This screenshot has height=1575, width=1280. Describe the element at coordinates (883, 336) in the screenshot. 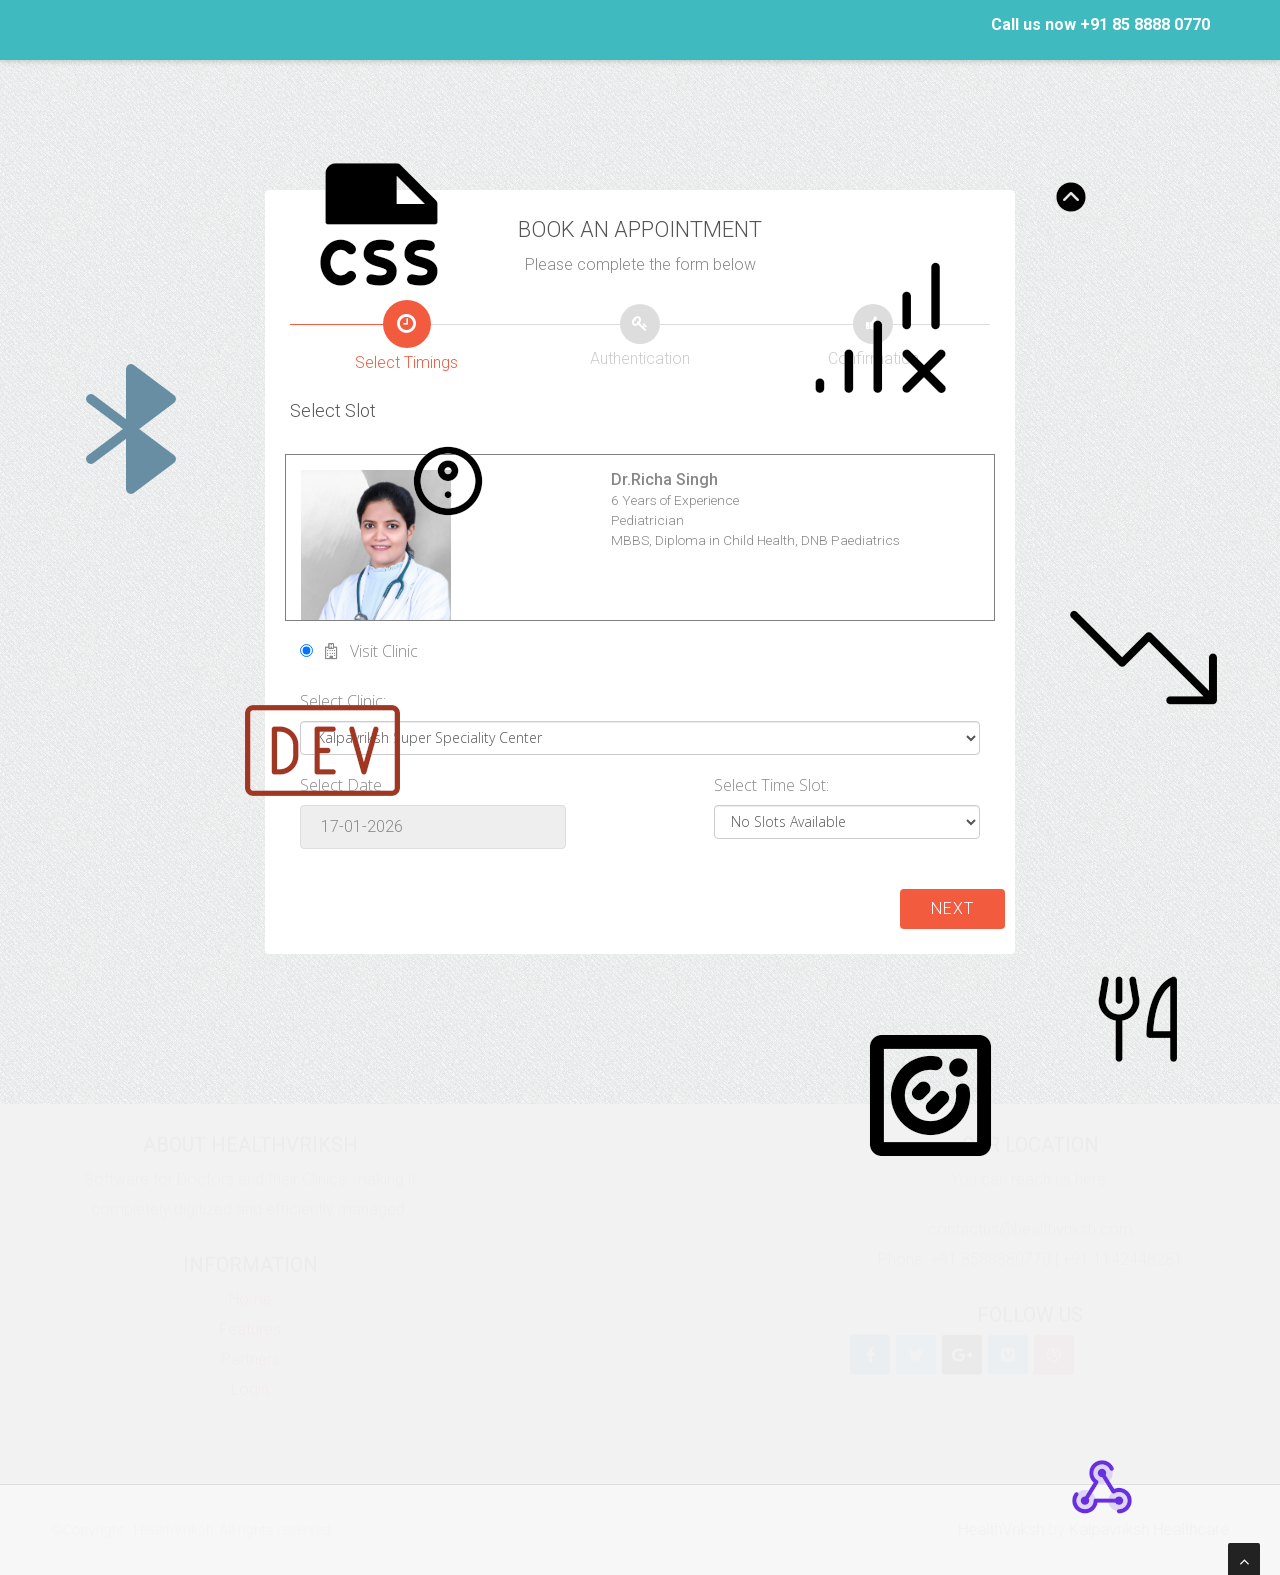

I see `no cellular signal available` at that location.